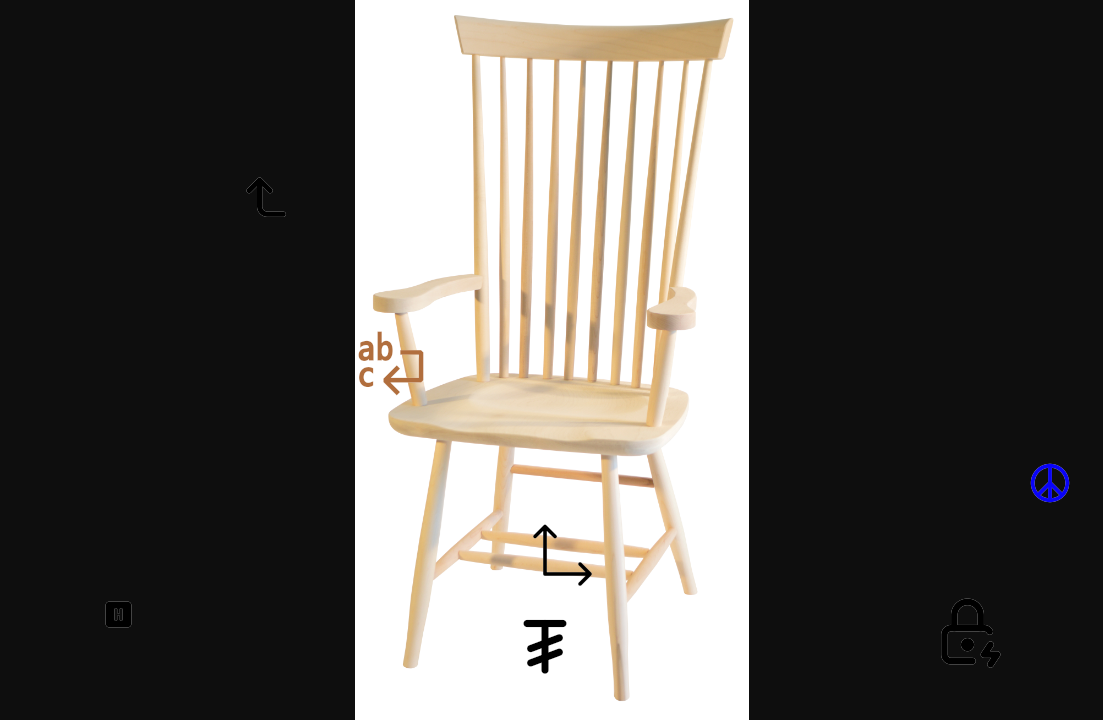  I want to click on tugrik currency symbol for mongolian payments, so click(545, 645).